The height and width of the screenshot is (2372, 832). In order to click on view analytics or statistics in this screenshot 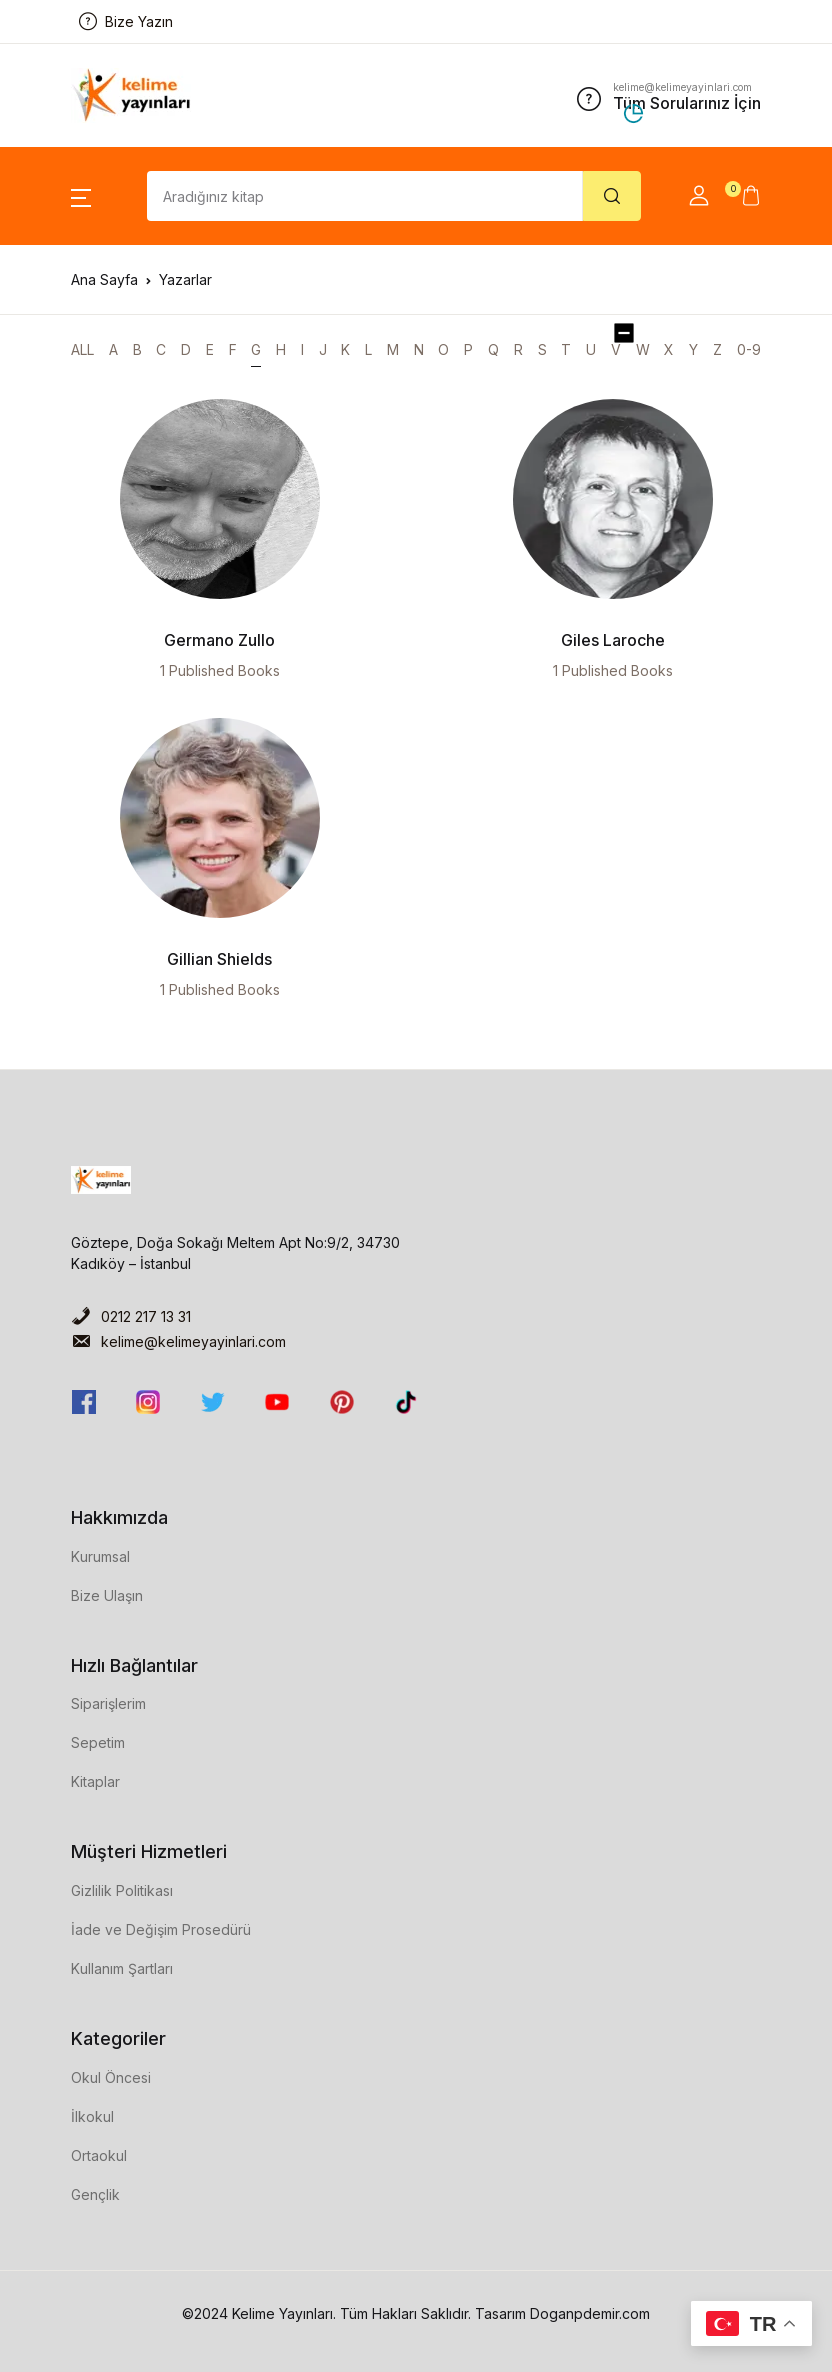, I will do `click(633, 113)`.